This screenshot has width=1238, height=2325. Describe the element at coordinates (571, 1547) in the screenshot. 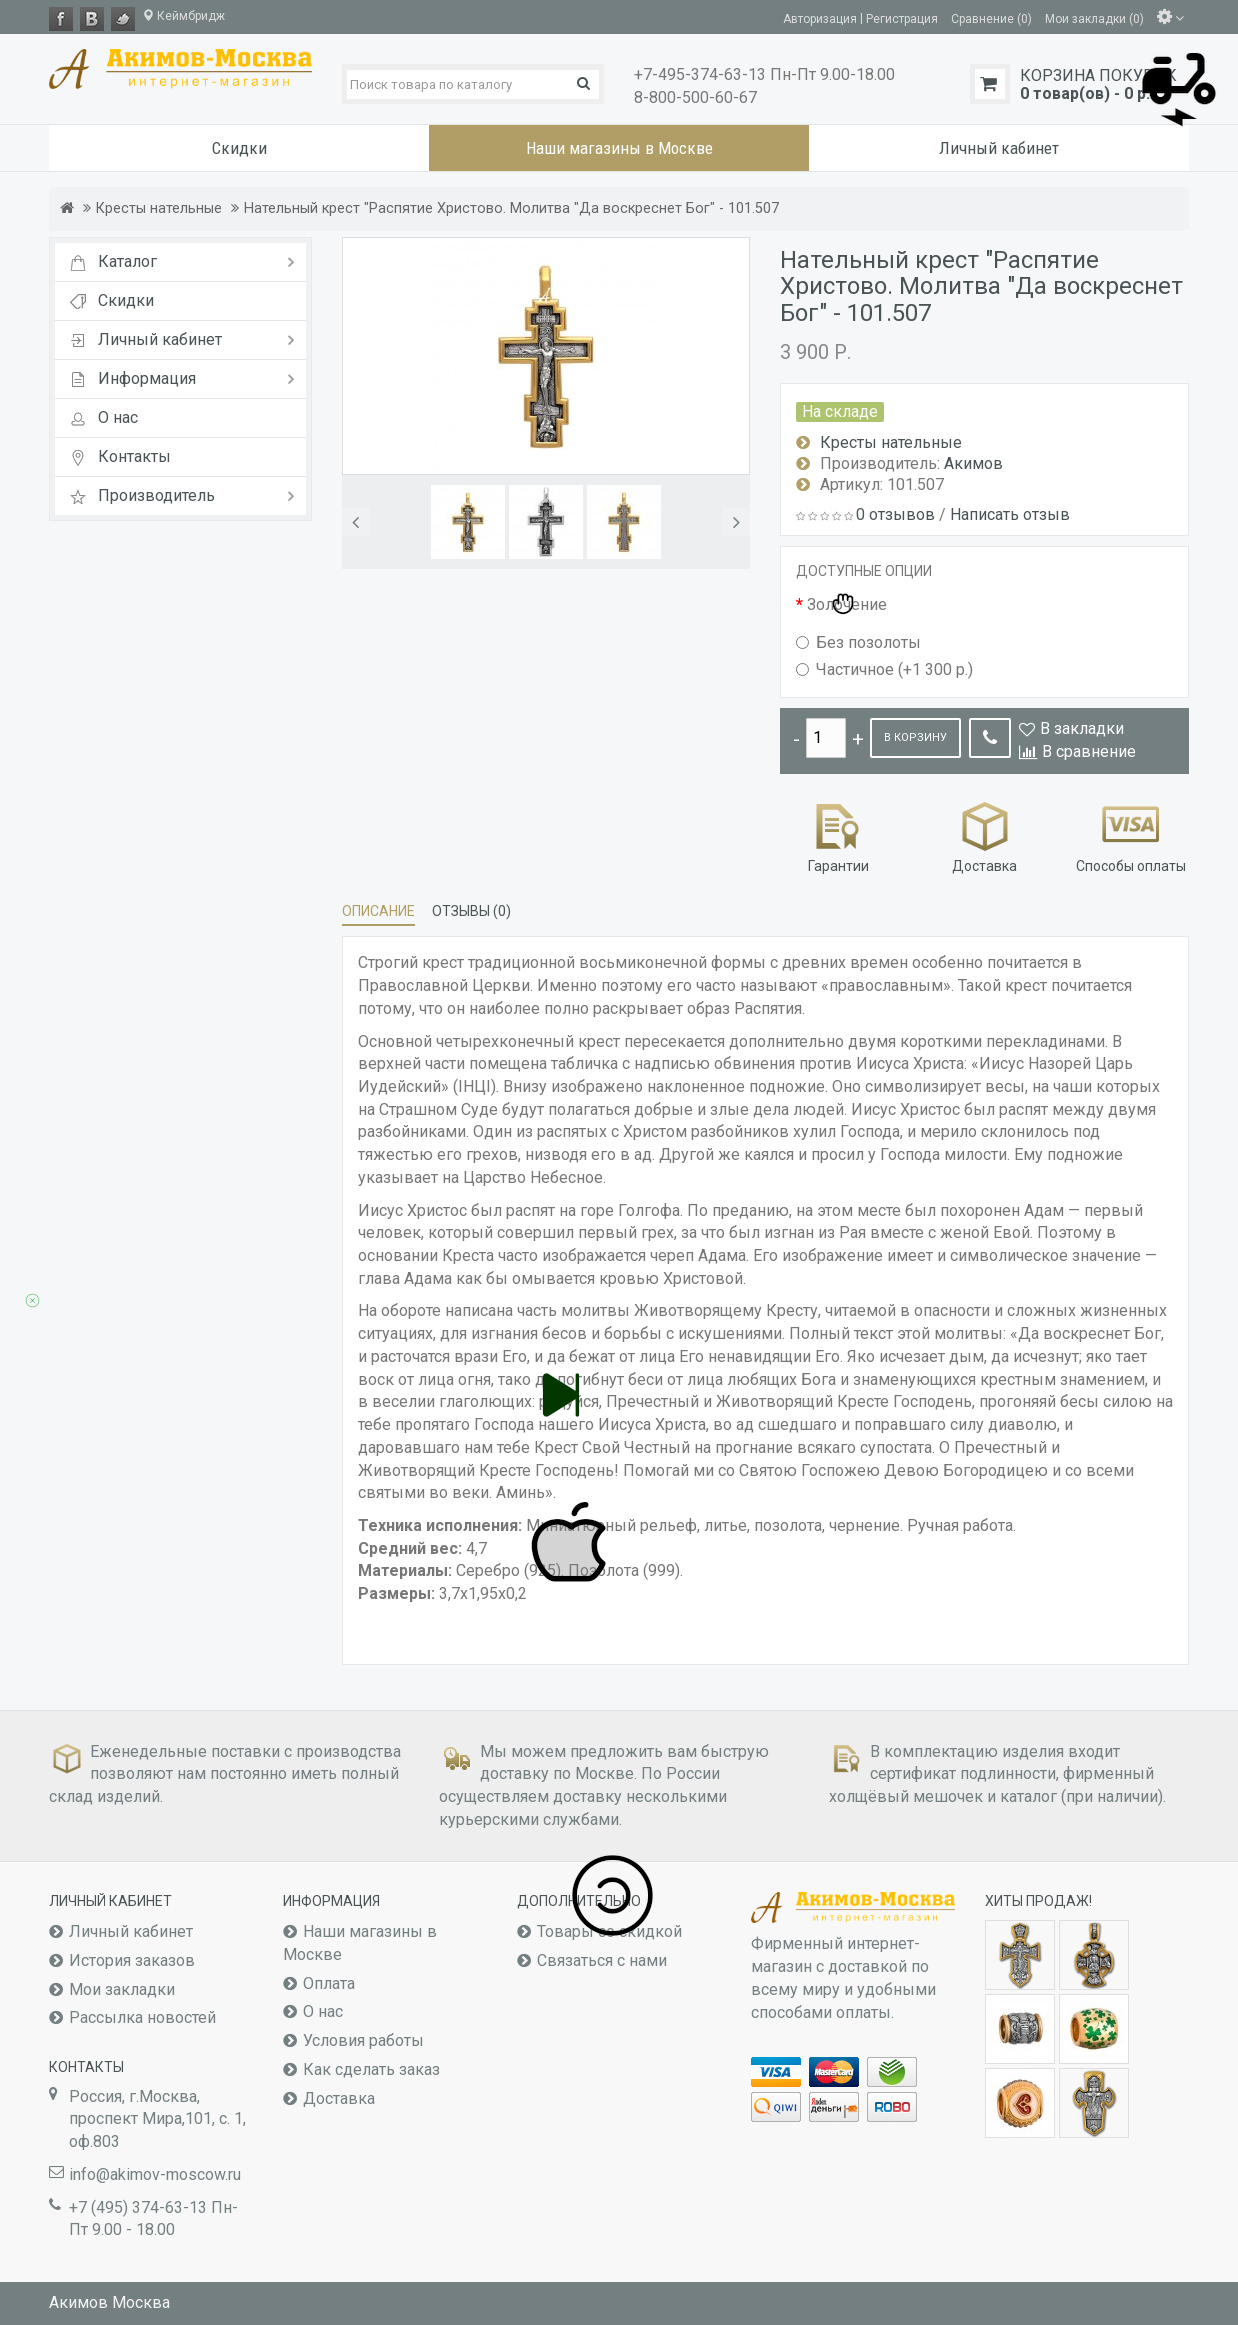

I see `apple company logo or branding element` at that location.